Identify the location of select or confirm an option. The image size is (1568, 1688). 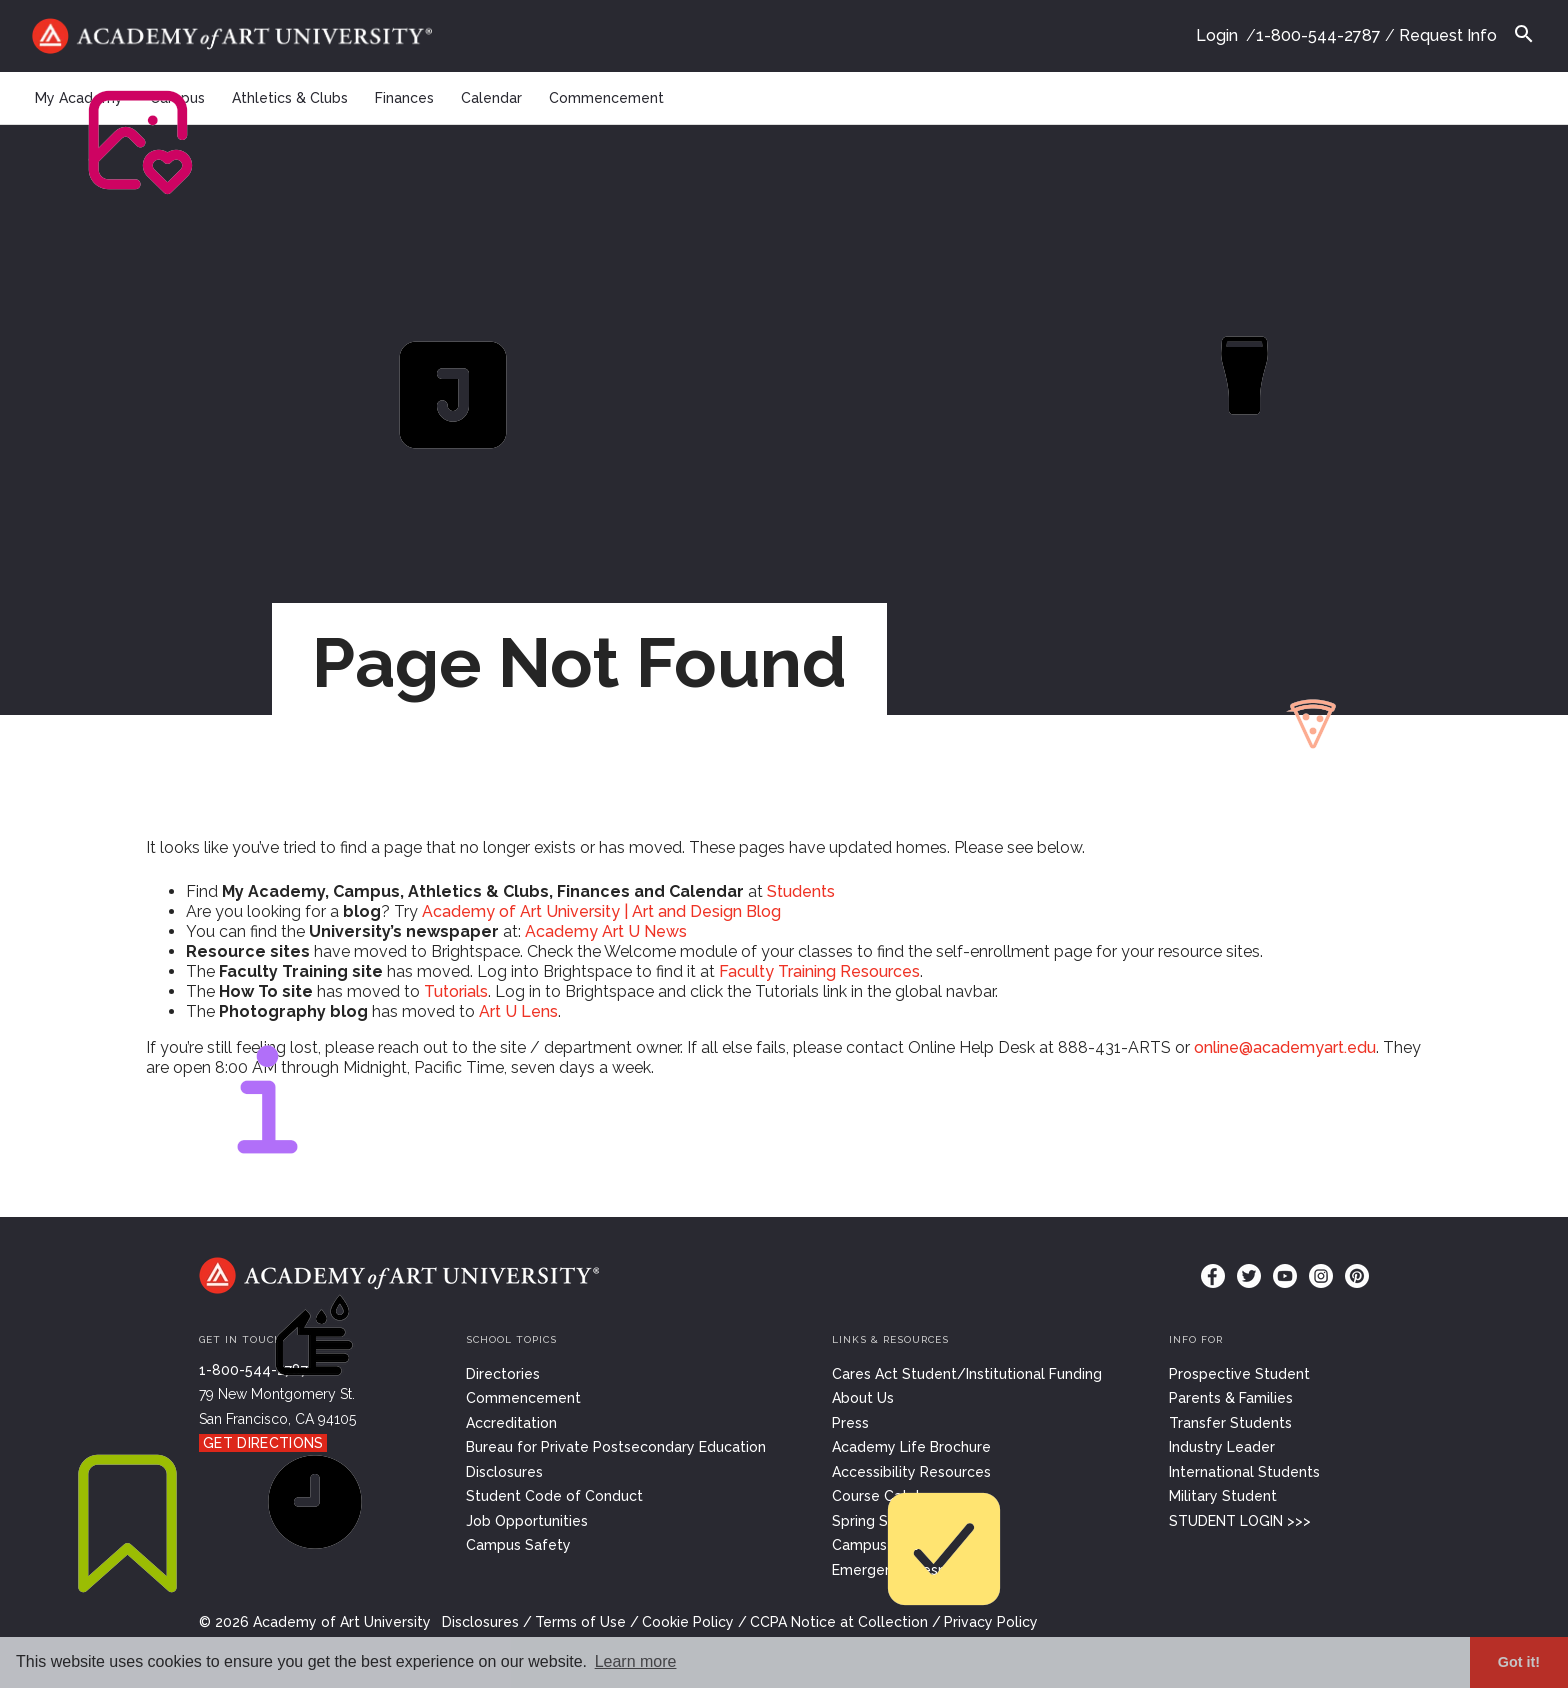
(944, 1549).